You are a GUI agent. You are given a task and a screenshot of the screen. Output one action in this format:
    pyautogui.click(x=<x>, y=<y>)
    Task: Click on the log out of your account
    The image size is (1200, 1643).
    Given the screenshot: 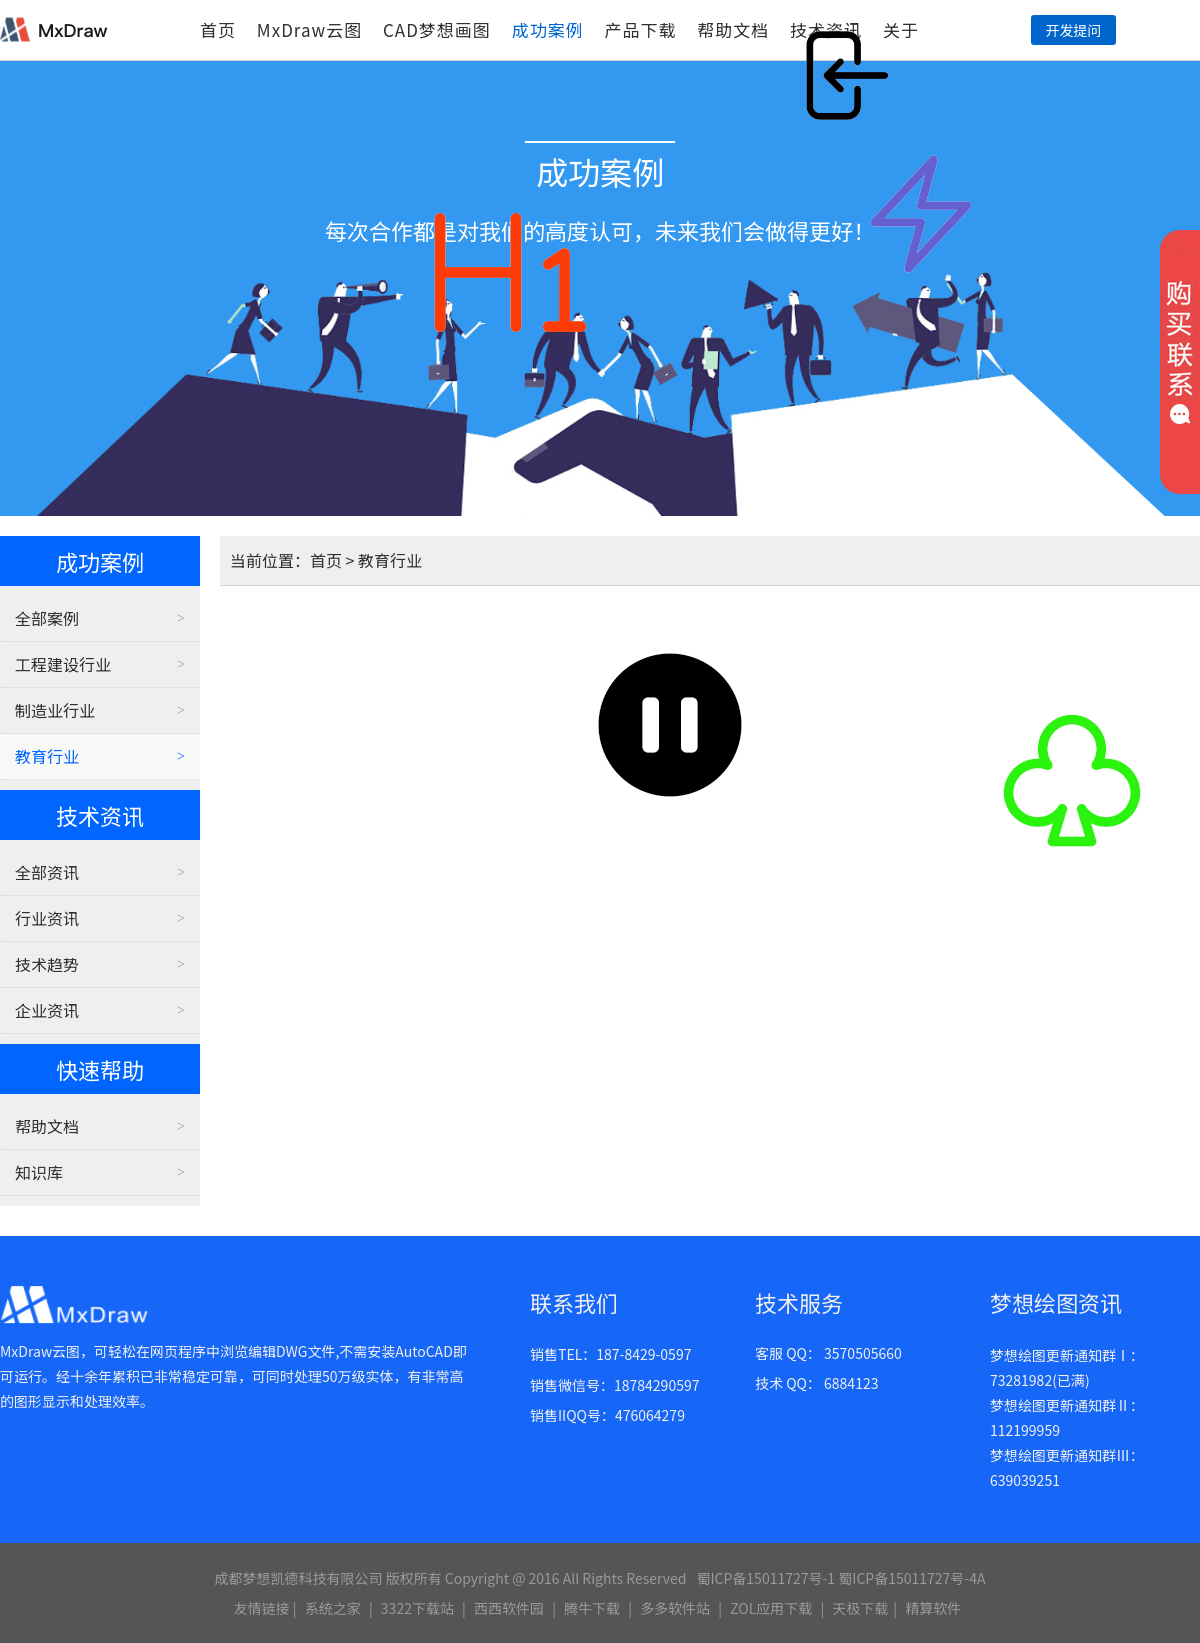 What is the action you would take?
    pyautogui.click(x=840, y=75)
    